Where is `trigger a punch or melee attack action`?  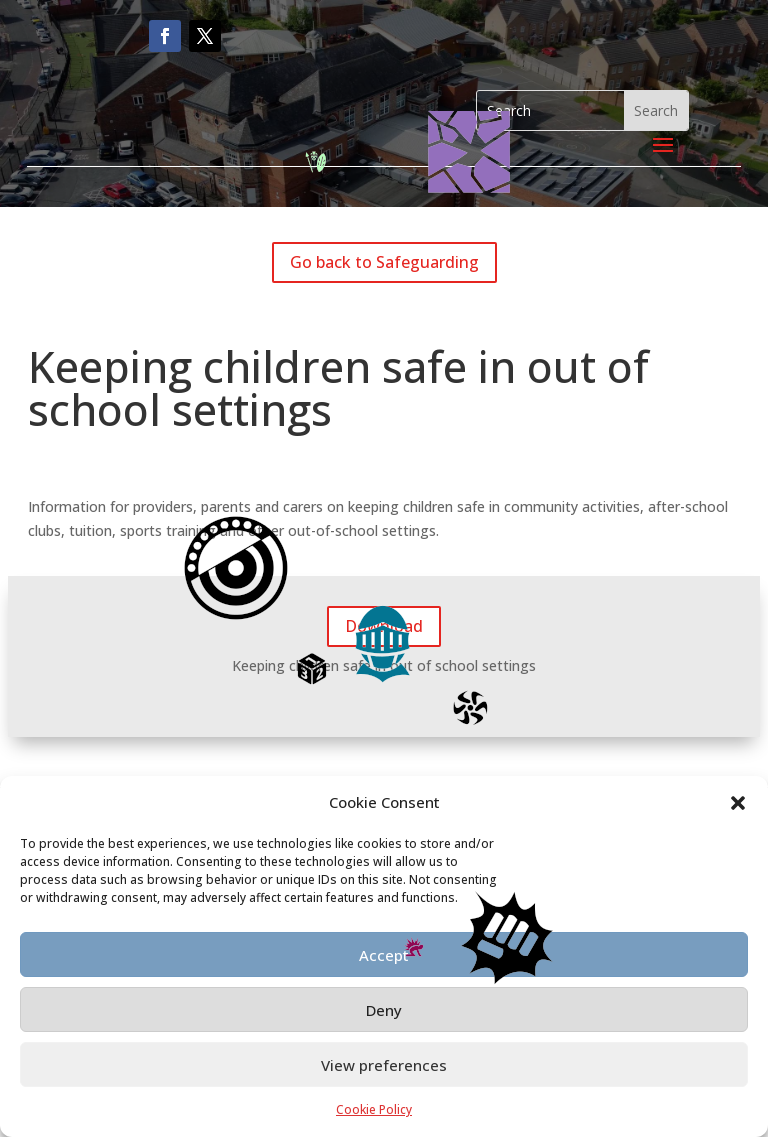
trigger a punch or melee attack action is located at coordinates (507, 936).